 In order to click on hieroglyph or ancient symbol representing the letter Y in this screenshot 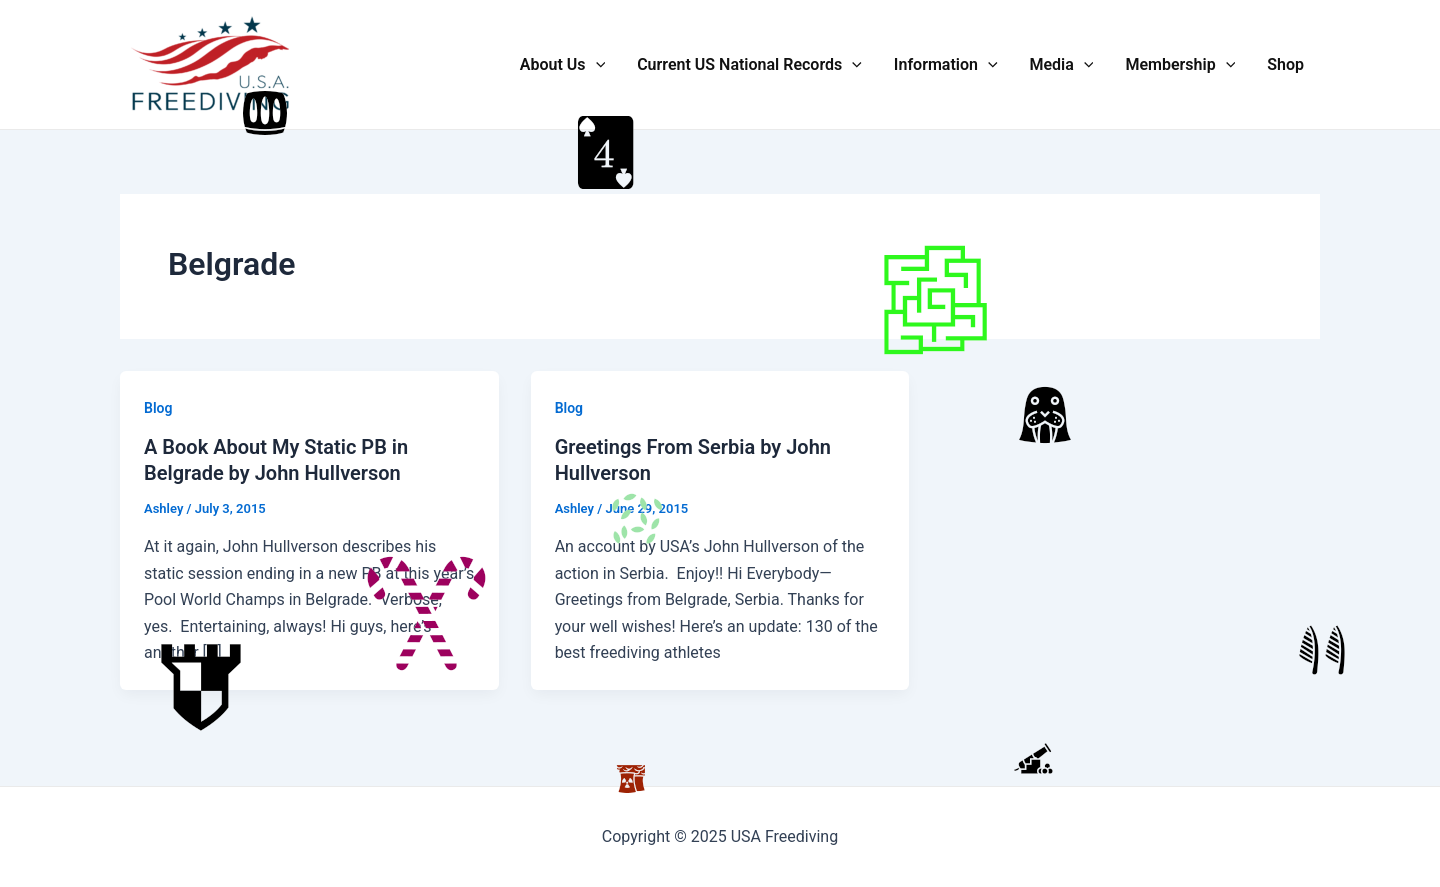, I will do `click(1322, 650)`.